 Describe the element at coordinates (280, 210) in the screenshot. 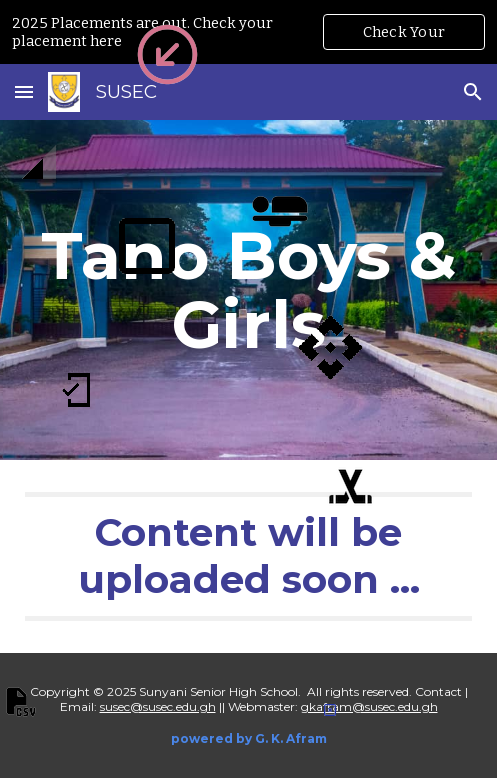

I see `indicates flat-bed seat available on flight` at that location.